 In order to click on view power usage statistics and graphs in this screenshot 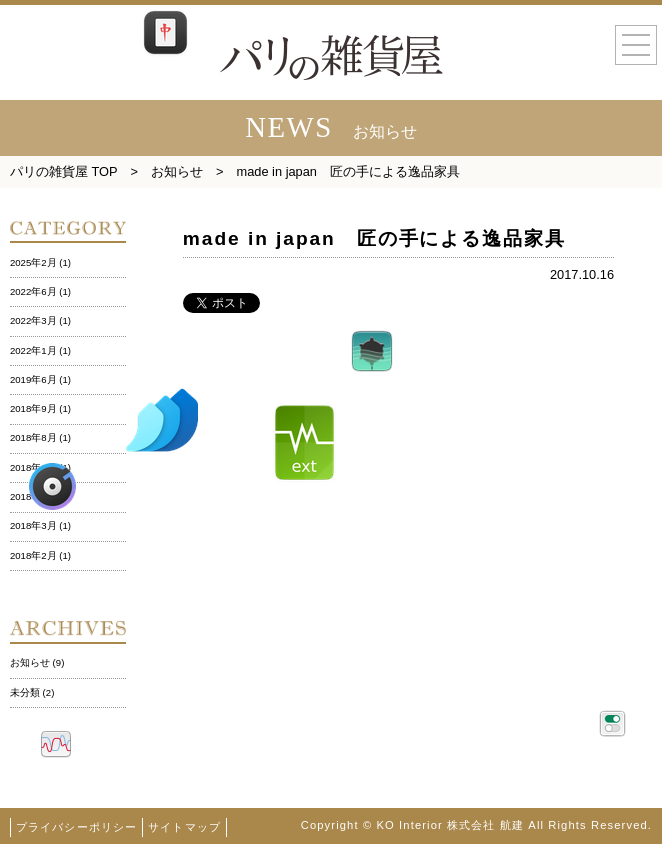, I will do `click(56, 744)`.